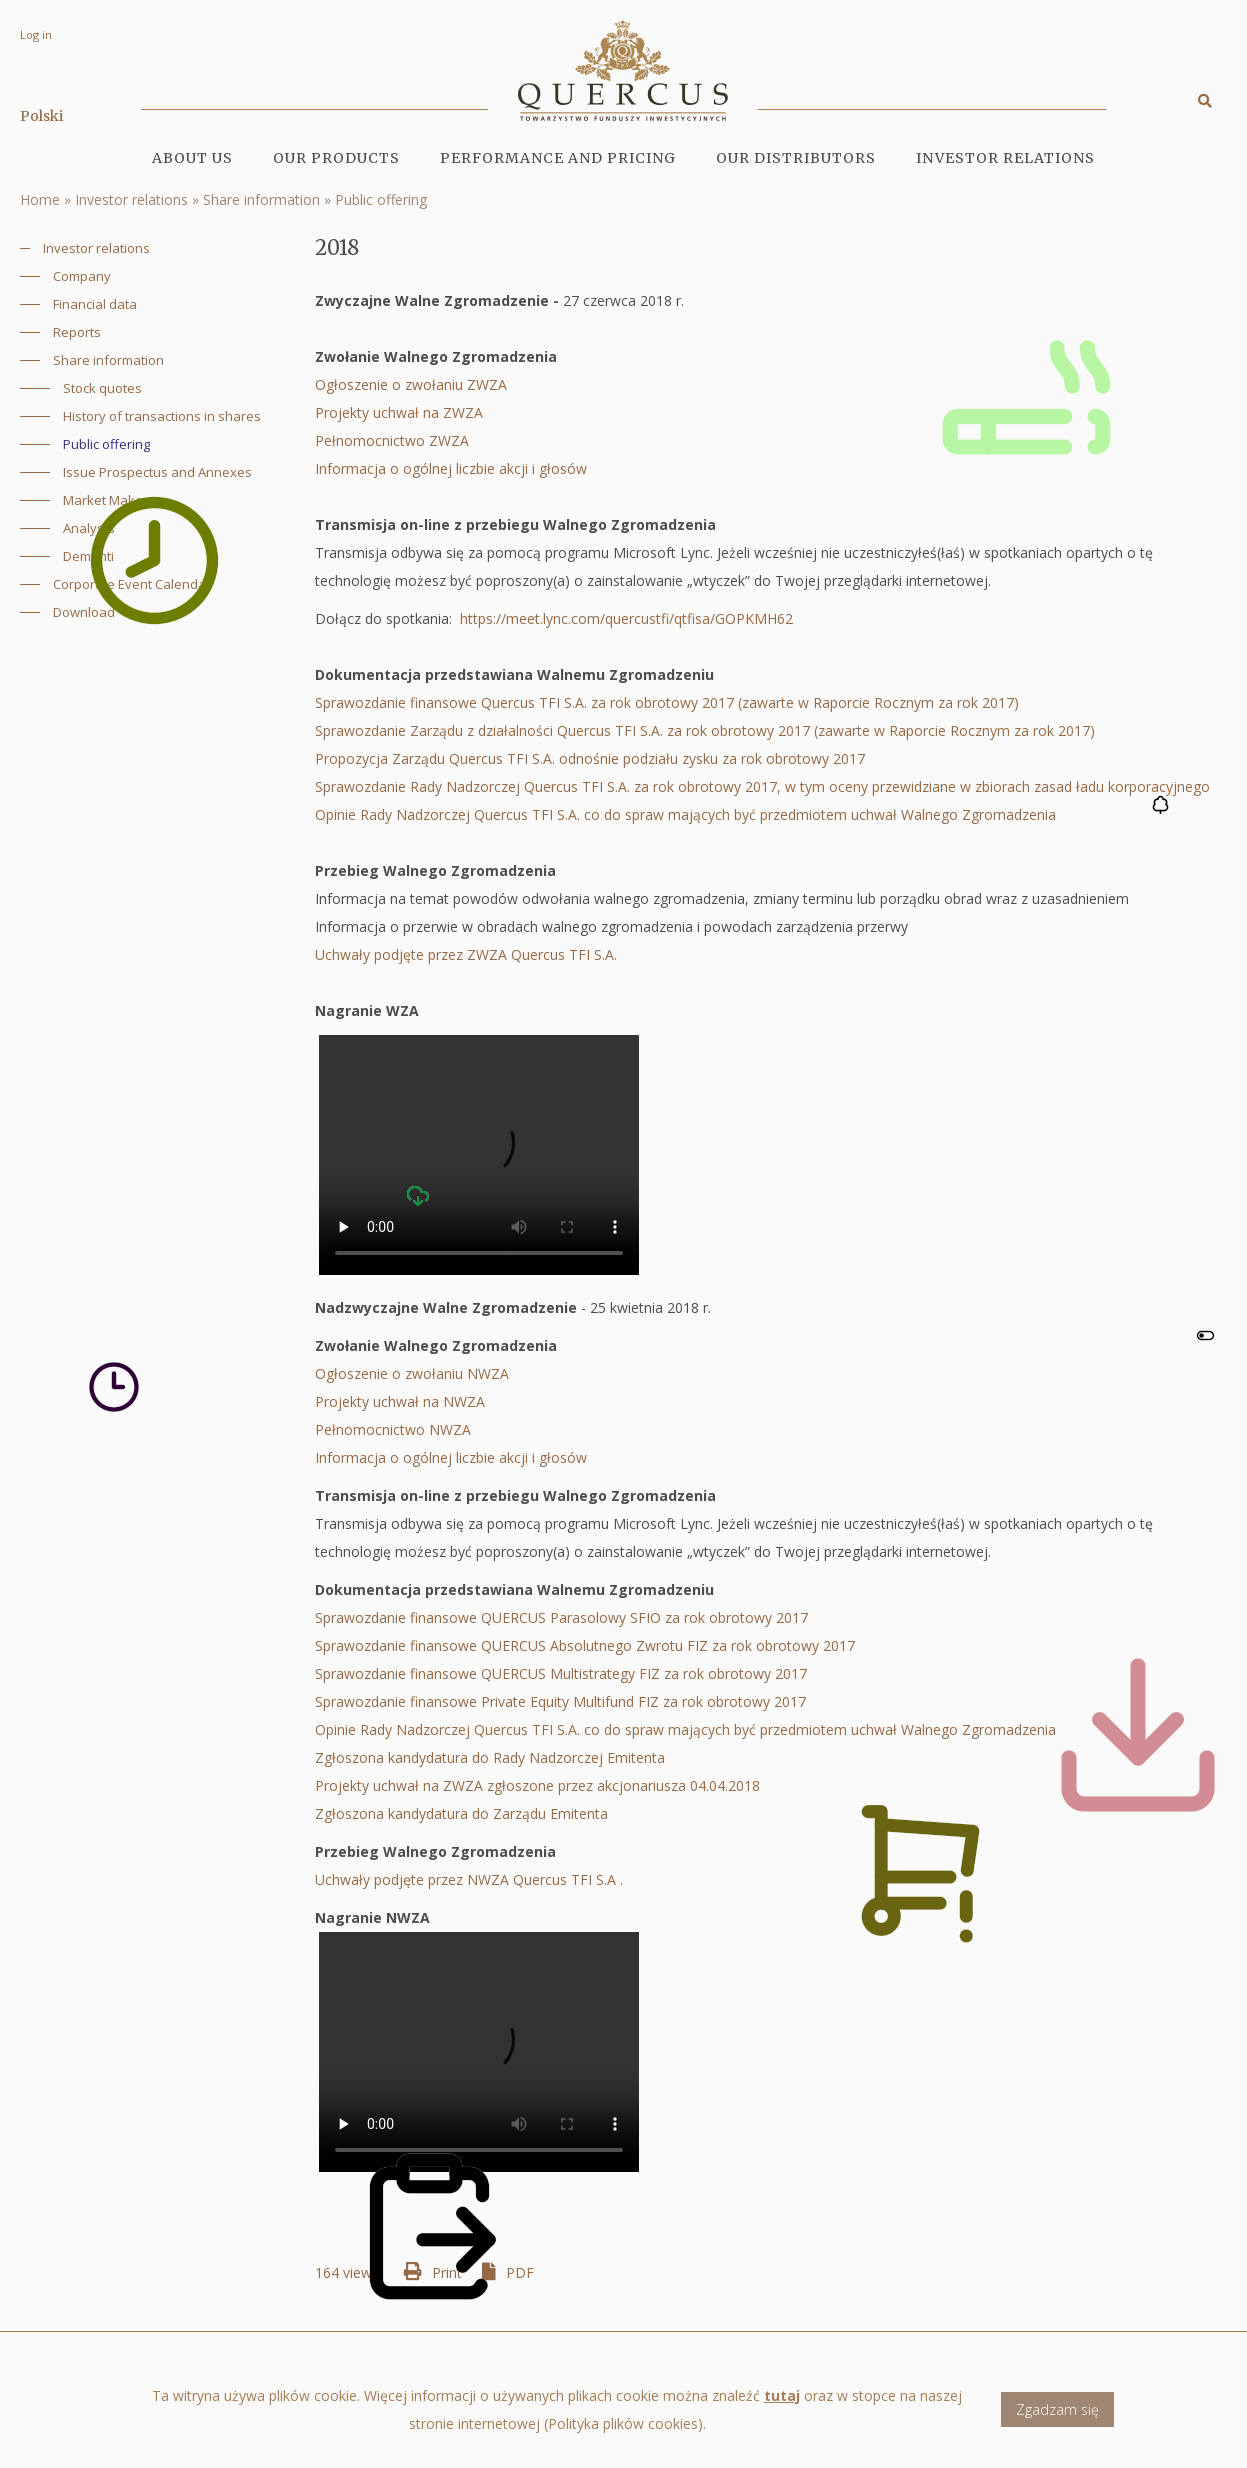 The width and height of the screenshot is (1247, 2468). Describe the element at coordinates (1026, 416) in the screenshot. I see `indicates a designated smoking area` at that location.